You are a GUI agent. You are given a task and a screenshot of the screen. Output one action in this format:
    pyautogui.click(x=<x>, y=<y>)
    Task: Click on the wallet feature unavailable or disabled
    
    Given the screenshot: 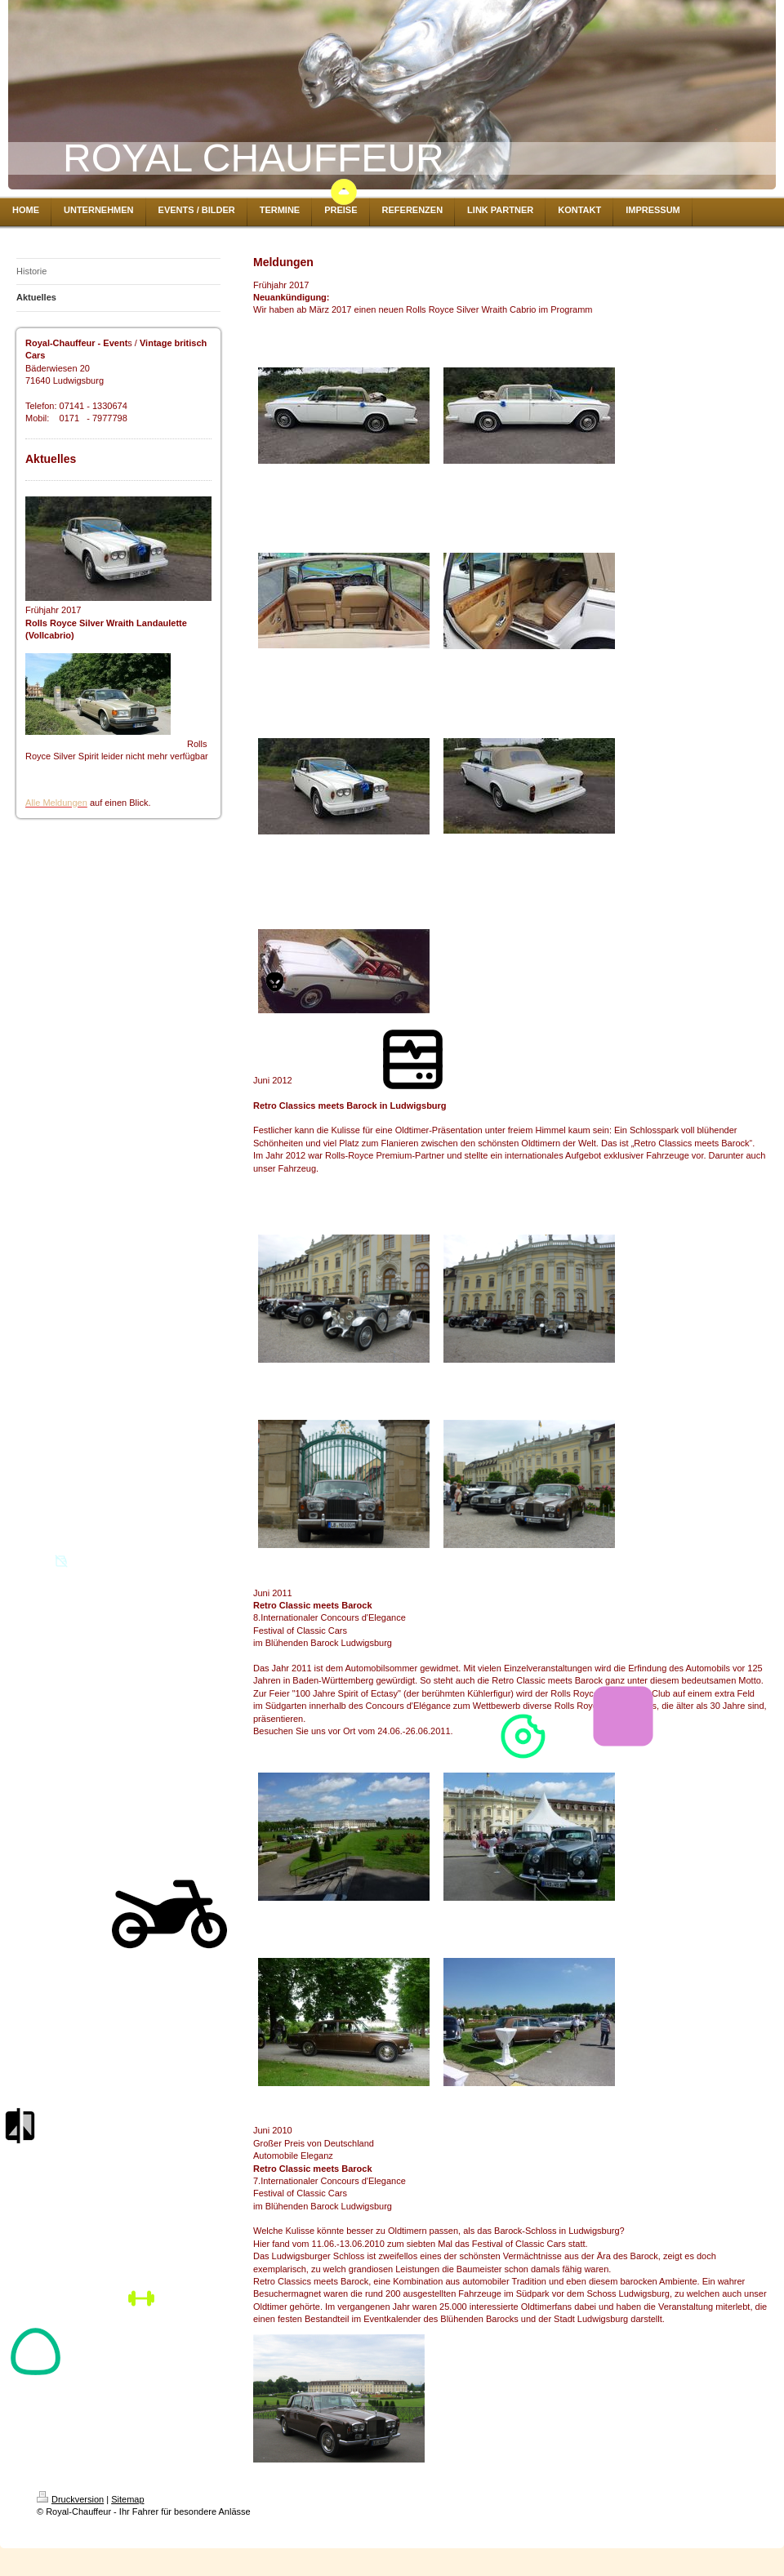 What is the action you would take?
    pyautogui.click(x=61, y=1561)
    